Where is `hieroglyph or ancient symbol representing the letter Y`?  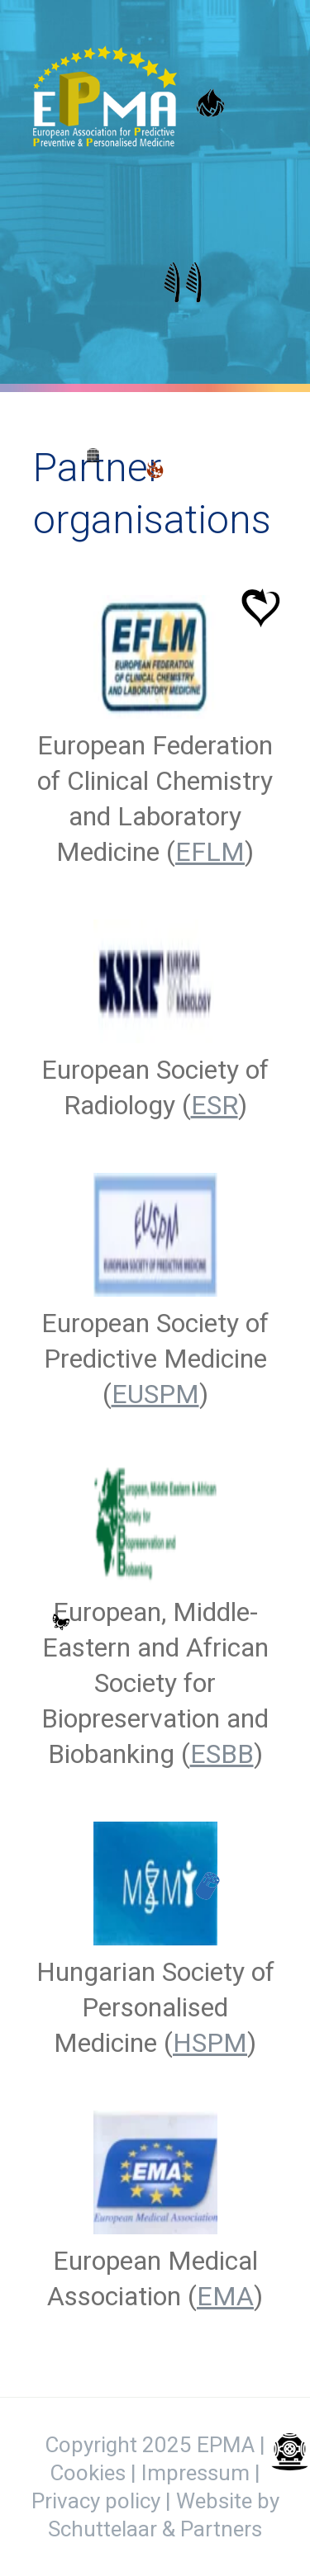 hieroglyph or ancient symbol representing the letter Y is located at coordinates (183, 282).